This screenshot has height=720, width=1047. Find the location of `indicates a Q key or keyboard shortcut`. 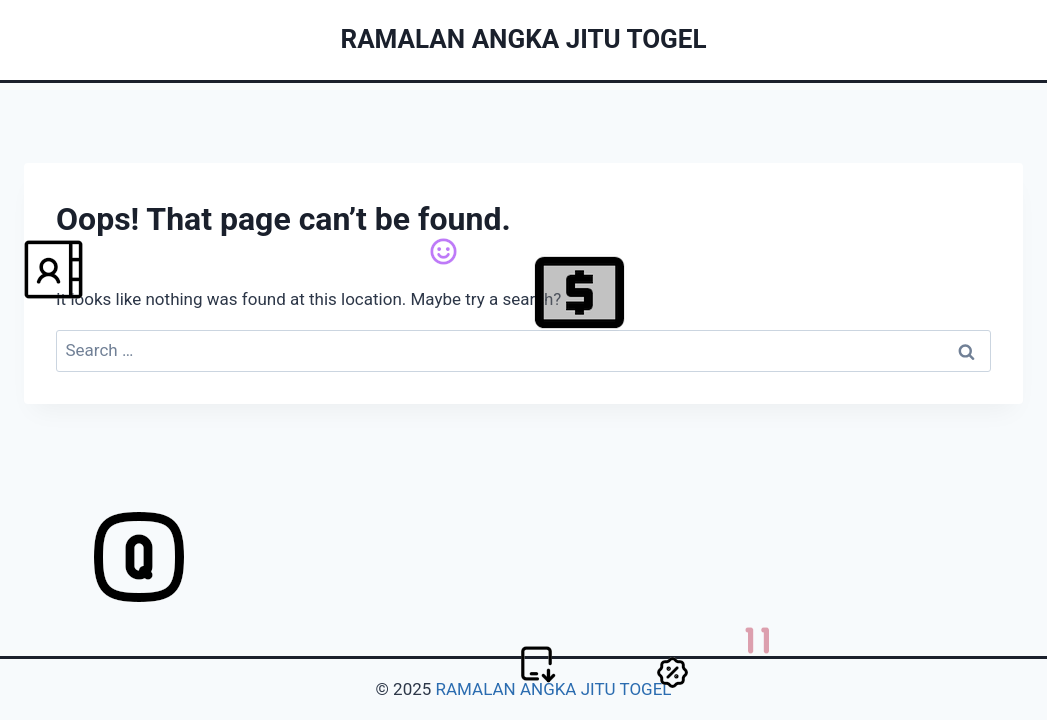

indicates a Q key or keyboard shortcut is located at coordinates (139, 557).